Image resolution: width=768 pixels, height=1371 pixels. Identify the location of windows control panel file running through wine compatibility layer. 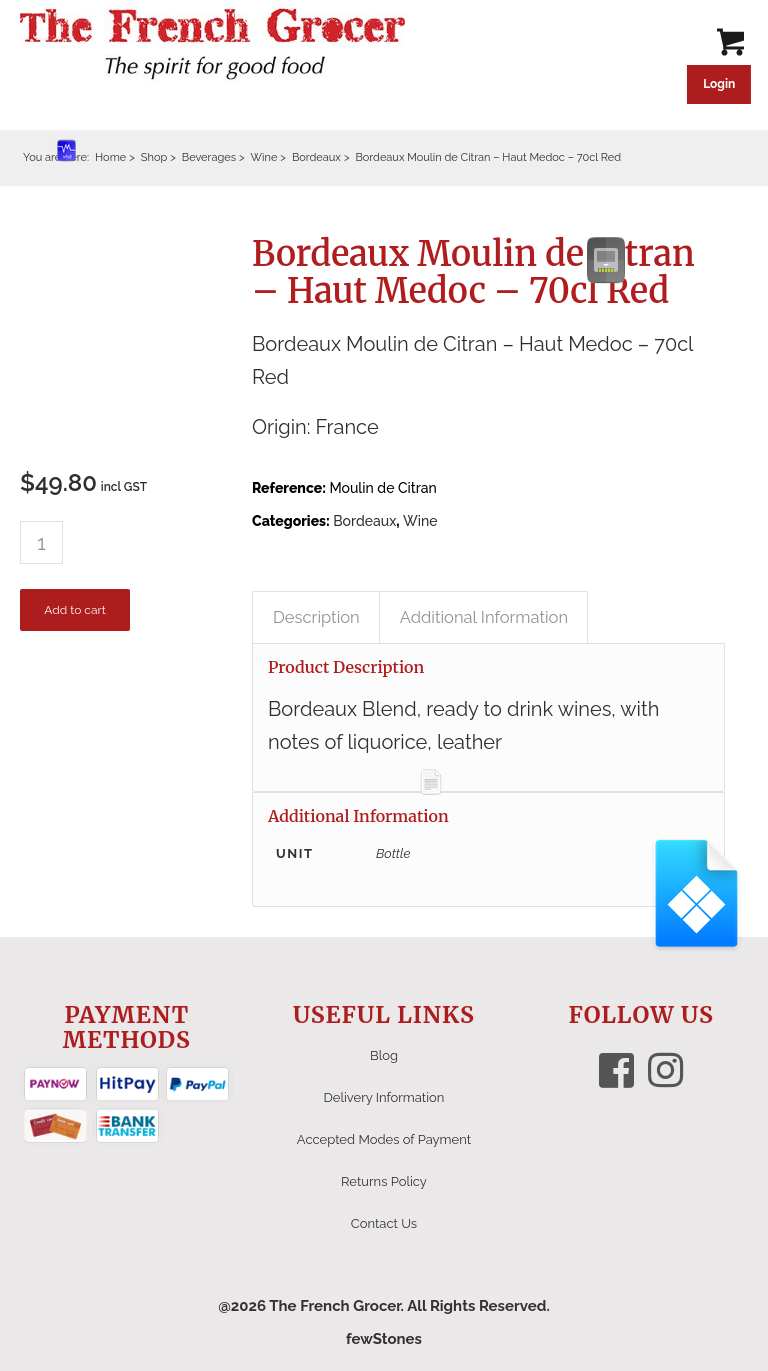
(696, 895).